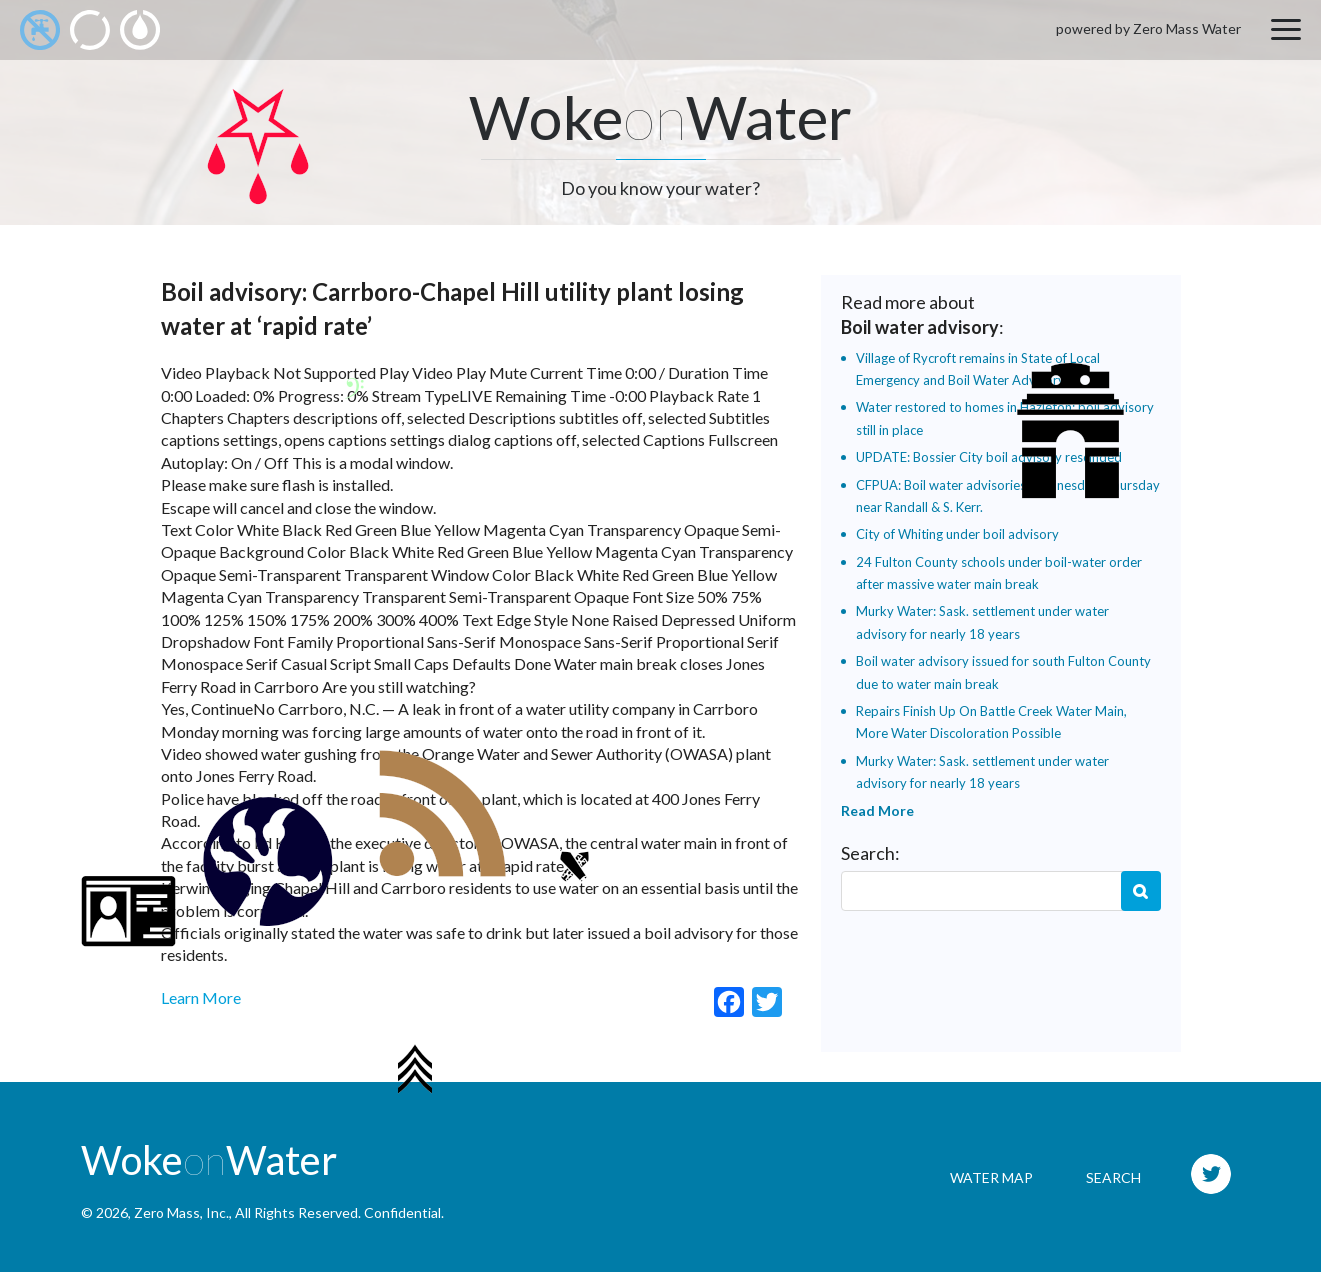 The height and width of the screenshot is (1272, 1321). Describe the element at coordinates (256, 146) in the screenshot. I see `indicates a dissolving or expiring bonus` at that location.